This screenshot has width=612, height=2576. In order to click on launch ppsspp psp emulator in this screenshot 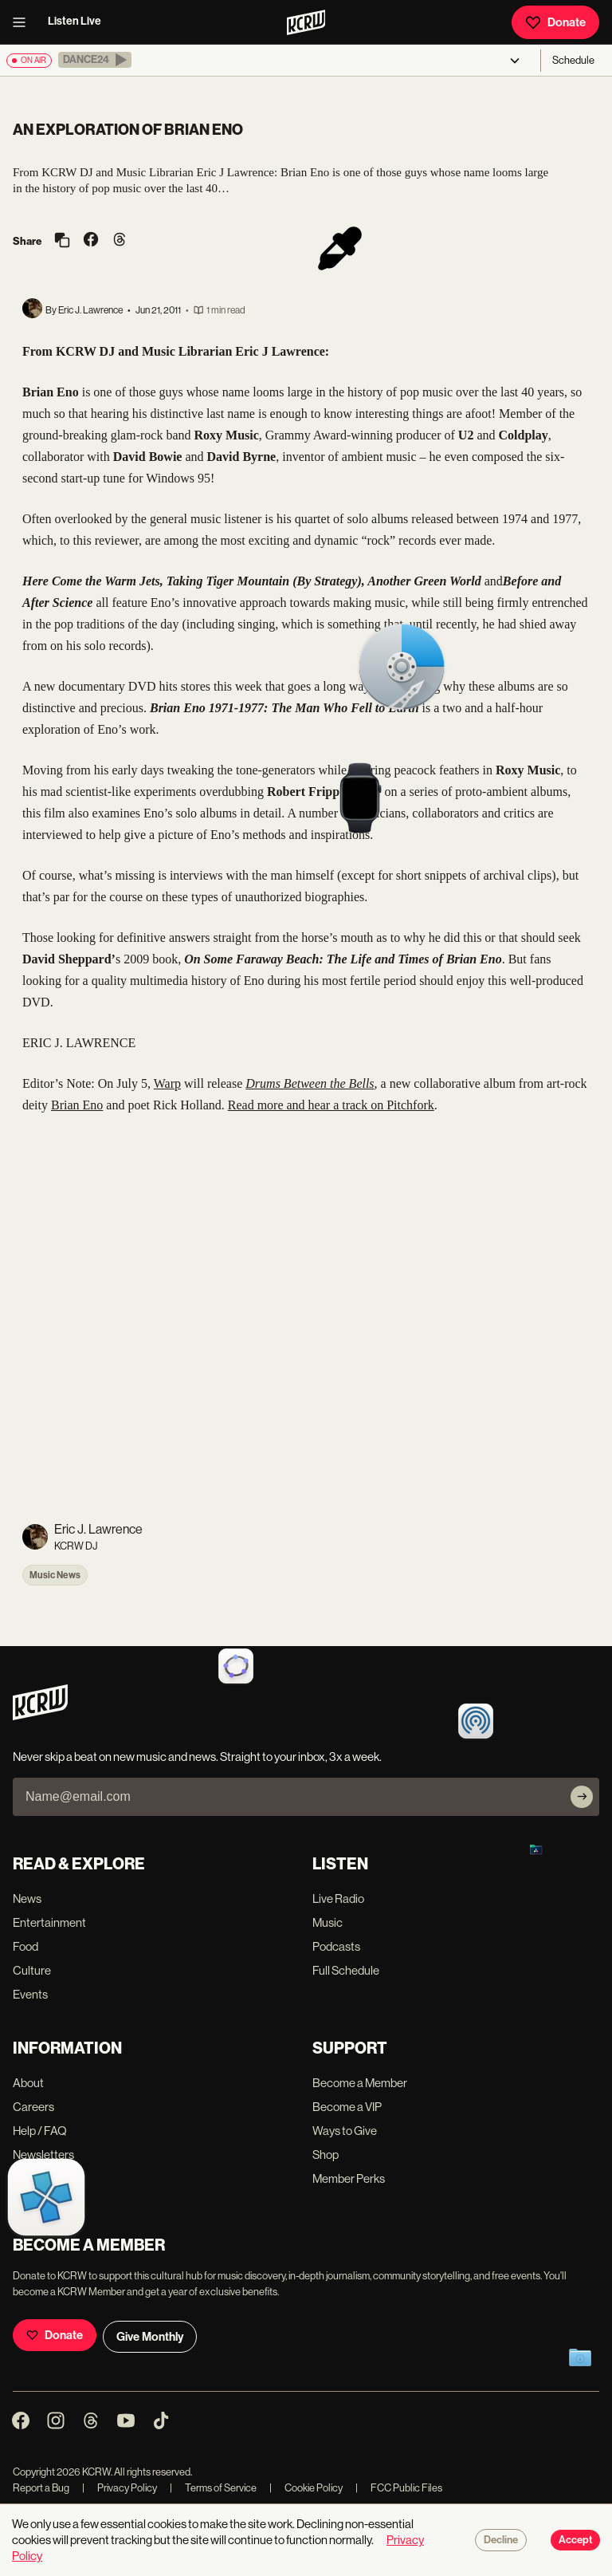, I will do `click(46, 2197)`.